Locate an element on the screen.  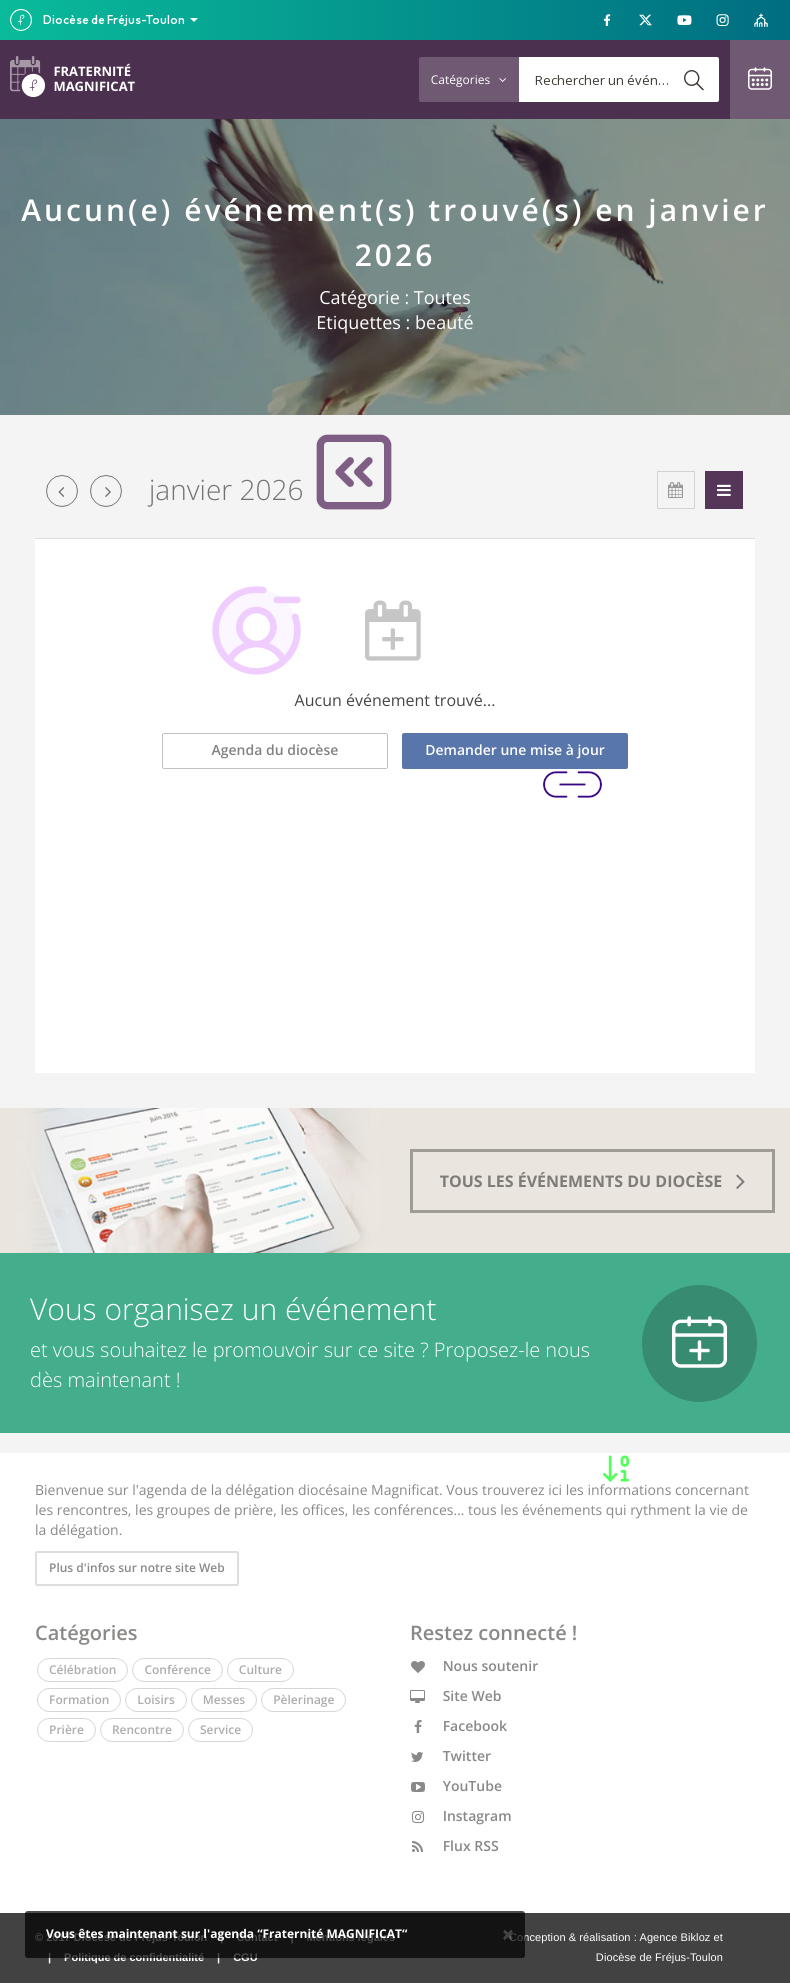
copy or share a link is located at coordinates (572, 784).